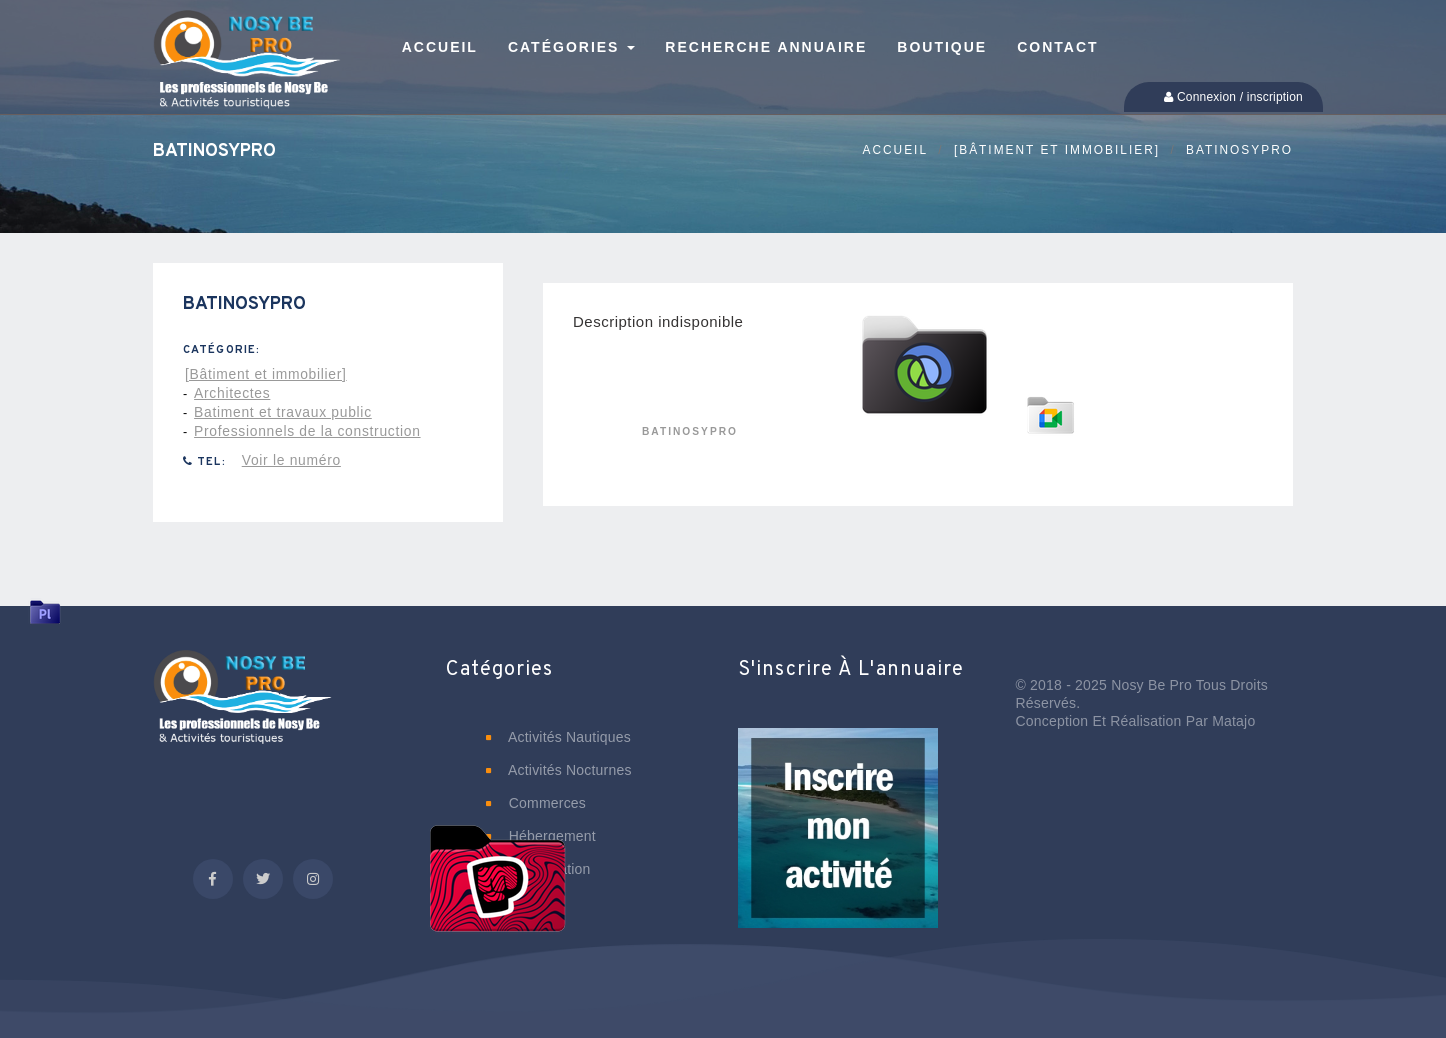 The width and height of the screenshot is (1446, 1038). Describe the element at coordinates (497, 882) in the screenshot. I see `open PewDiePie-themed content folder` at that location.